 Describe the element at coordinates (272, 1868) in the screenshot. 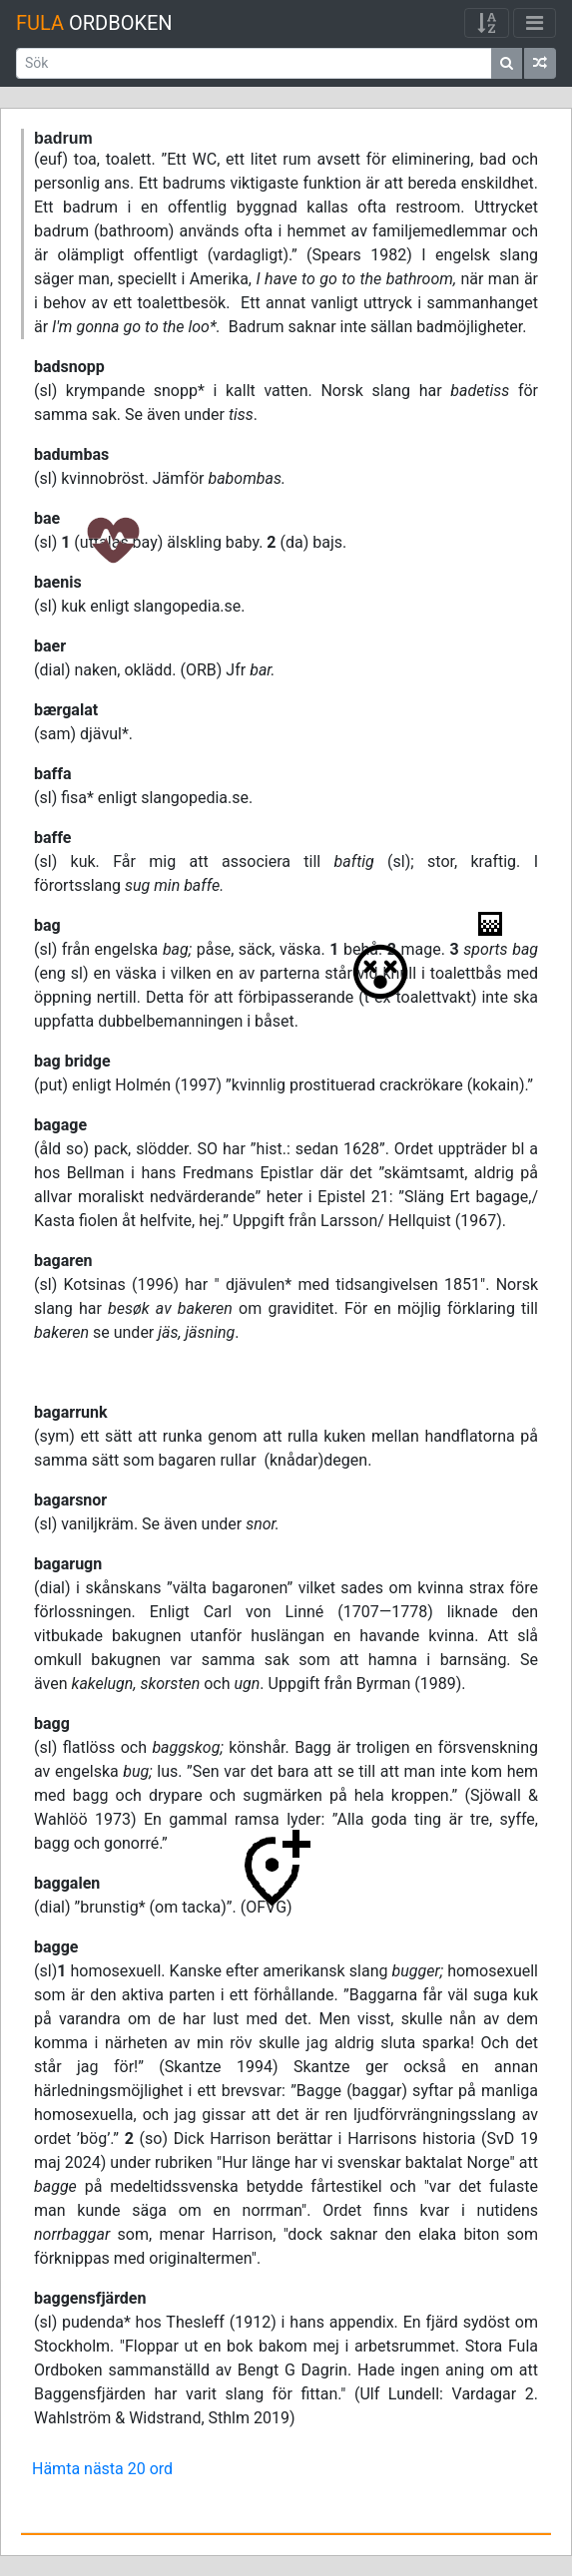

I see `add a new location pin to the map` at that location.